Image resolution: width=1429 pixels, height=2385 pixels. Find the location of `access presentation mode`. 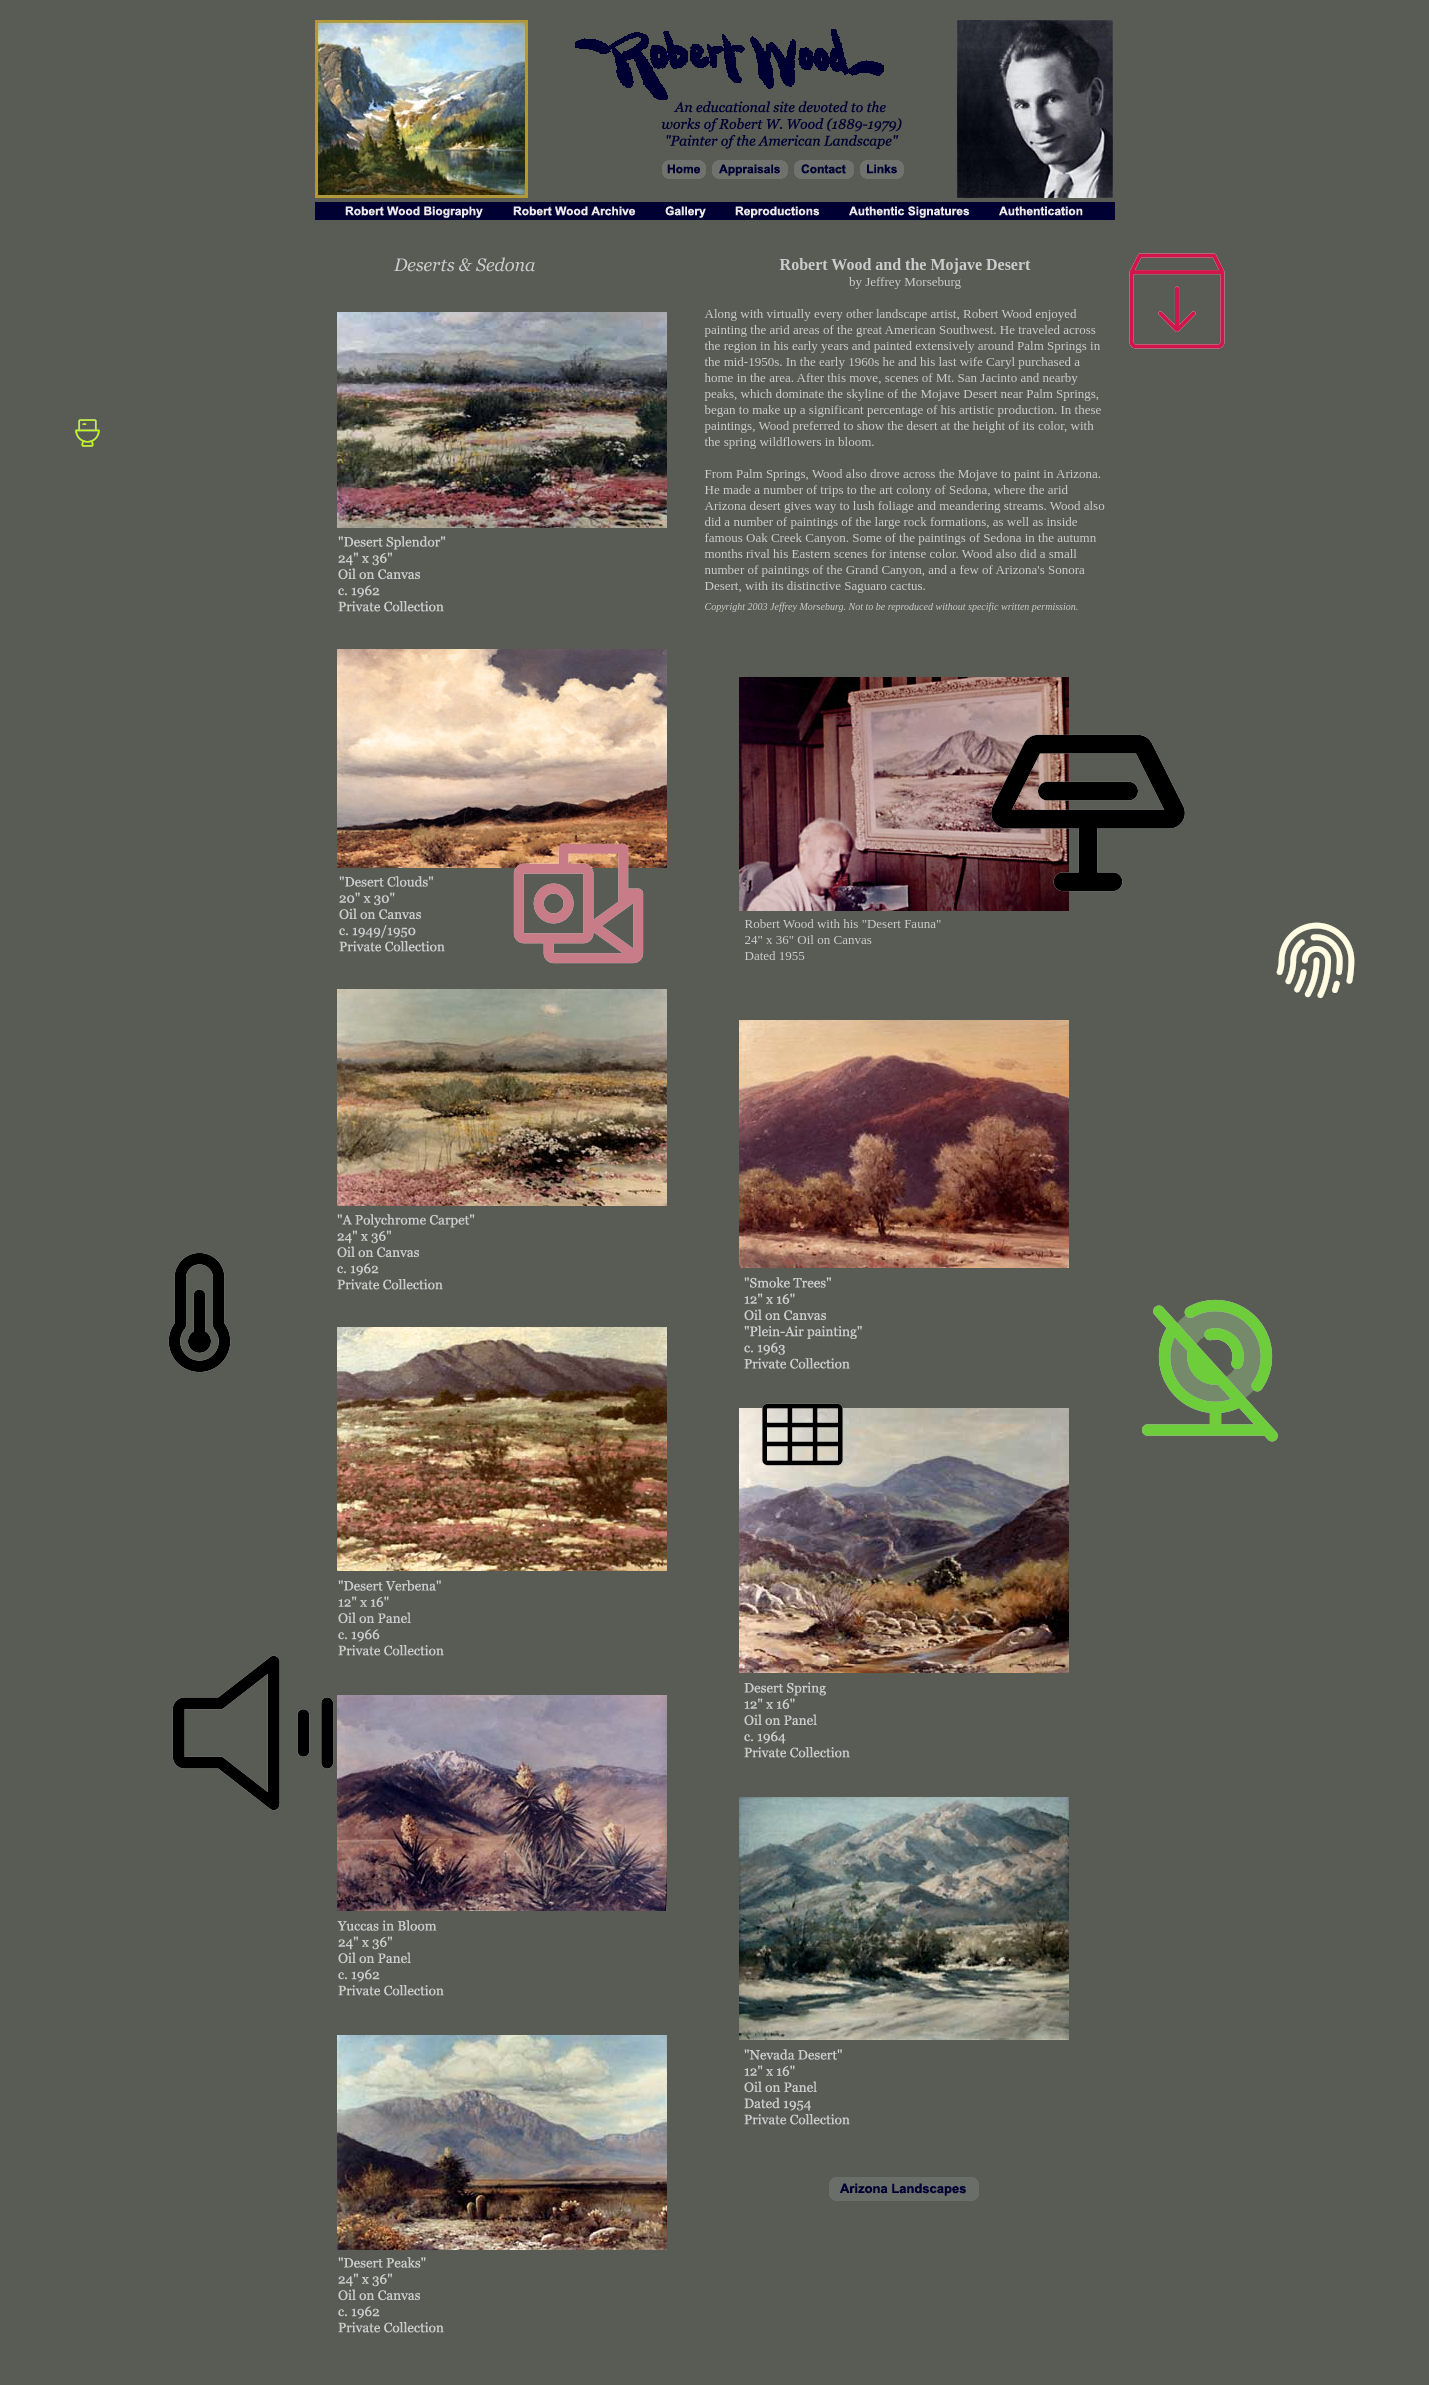

access presentation mode is located at coordinates (1088, 813).